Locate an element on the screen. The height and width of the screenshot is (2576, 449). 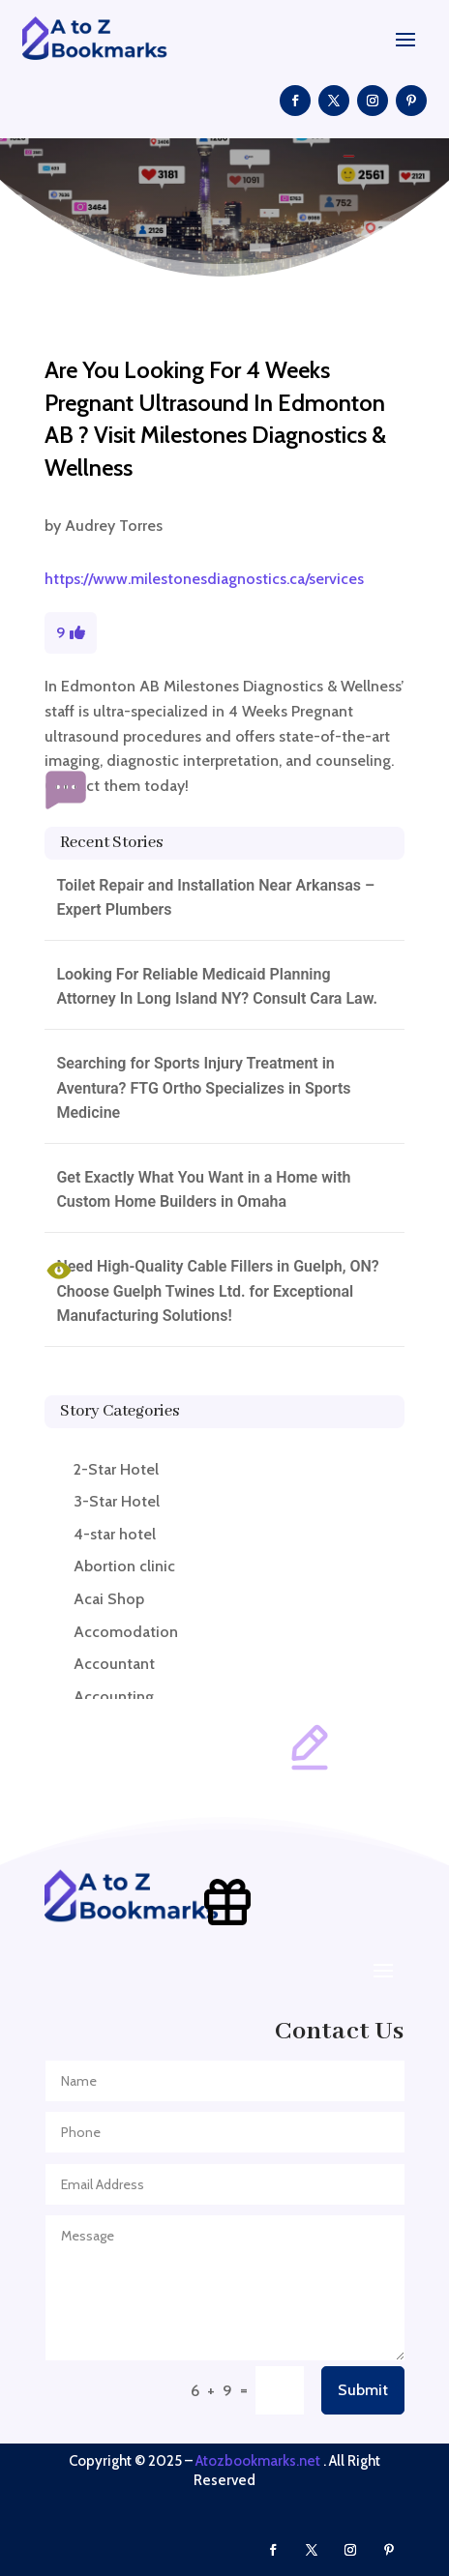
decrease quantity or value is located at coordinates (348, 156).